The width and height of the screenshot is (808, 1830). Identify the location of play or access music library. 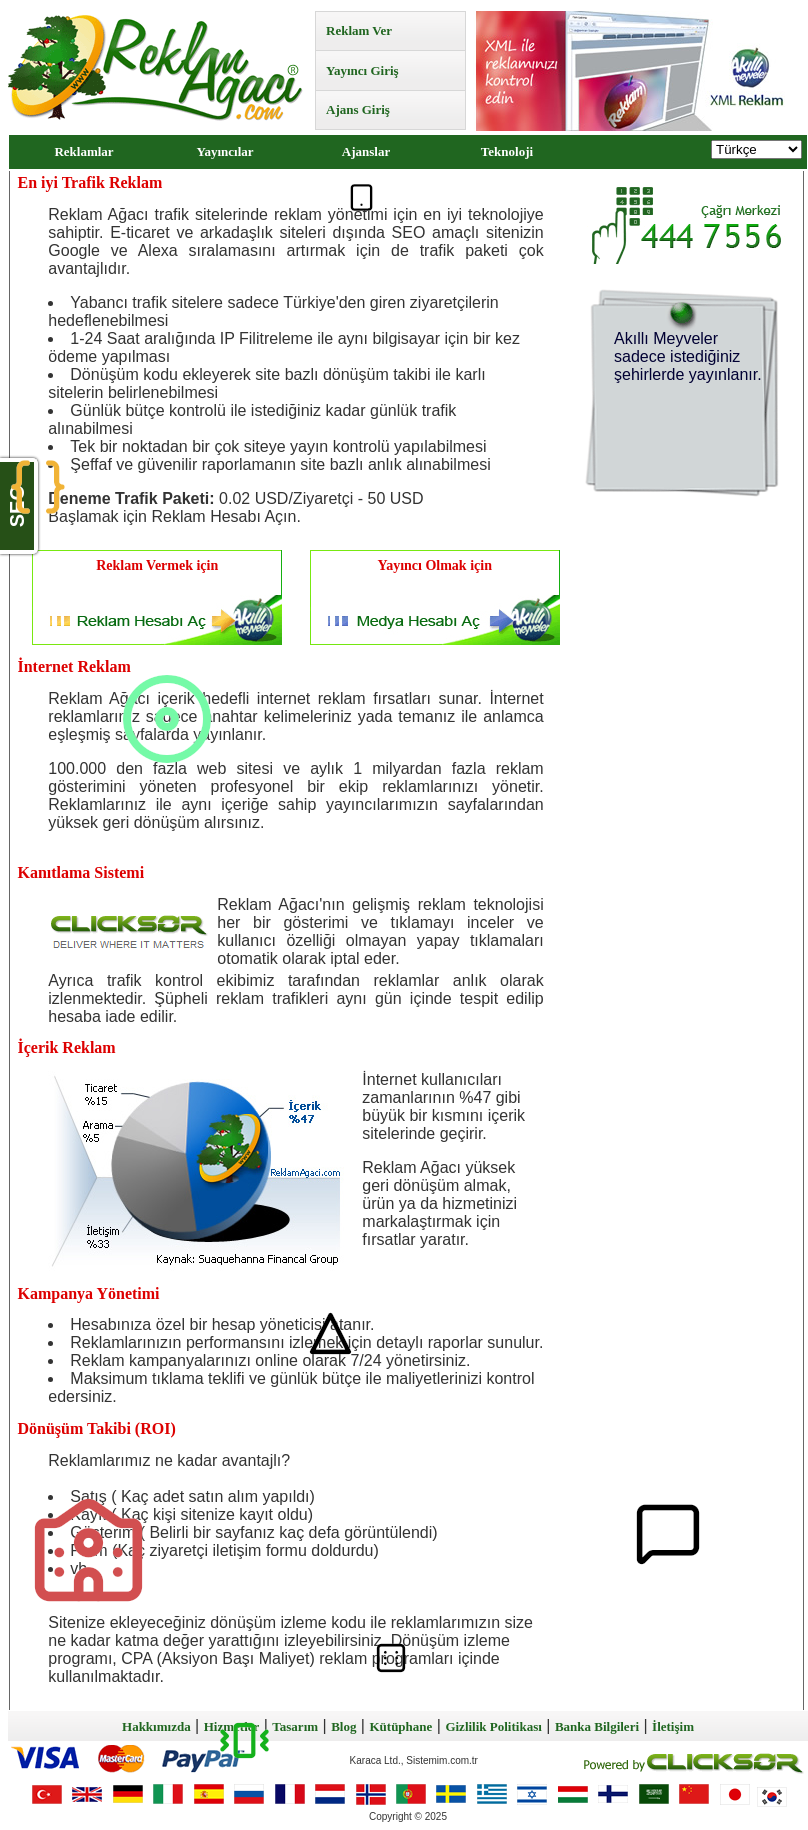
(167, 719).